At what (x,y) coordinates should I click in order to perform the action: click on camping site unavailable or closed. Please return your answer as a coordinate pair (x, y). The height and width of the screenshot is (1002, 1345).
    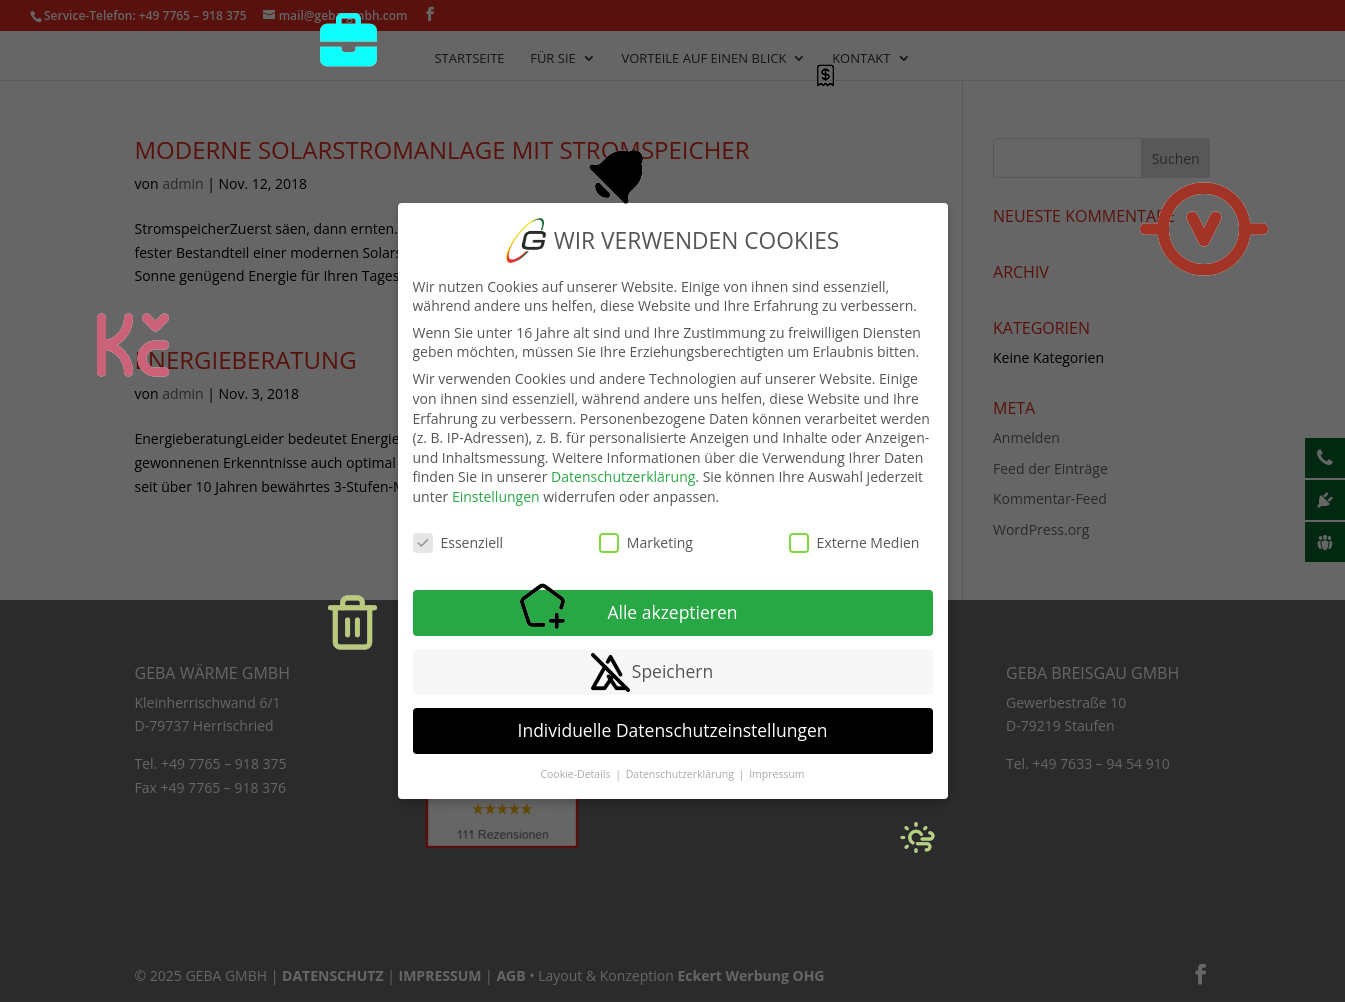
    Looking at the image, I should click on (610, 672).